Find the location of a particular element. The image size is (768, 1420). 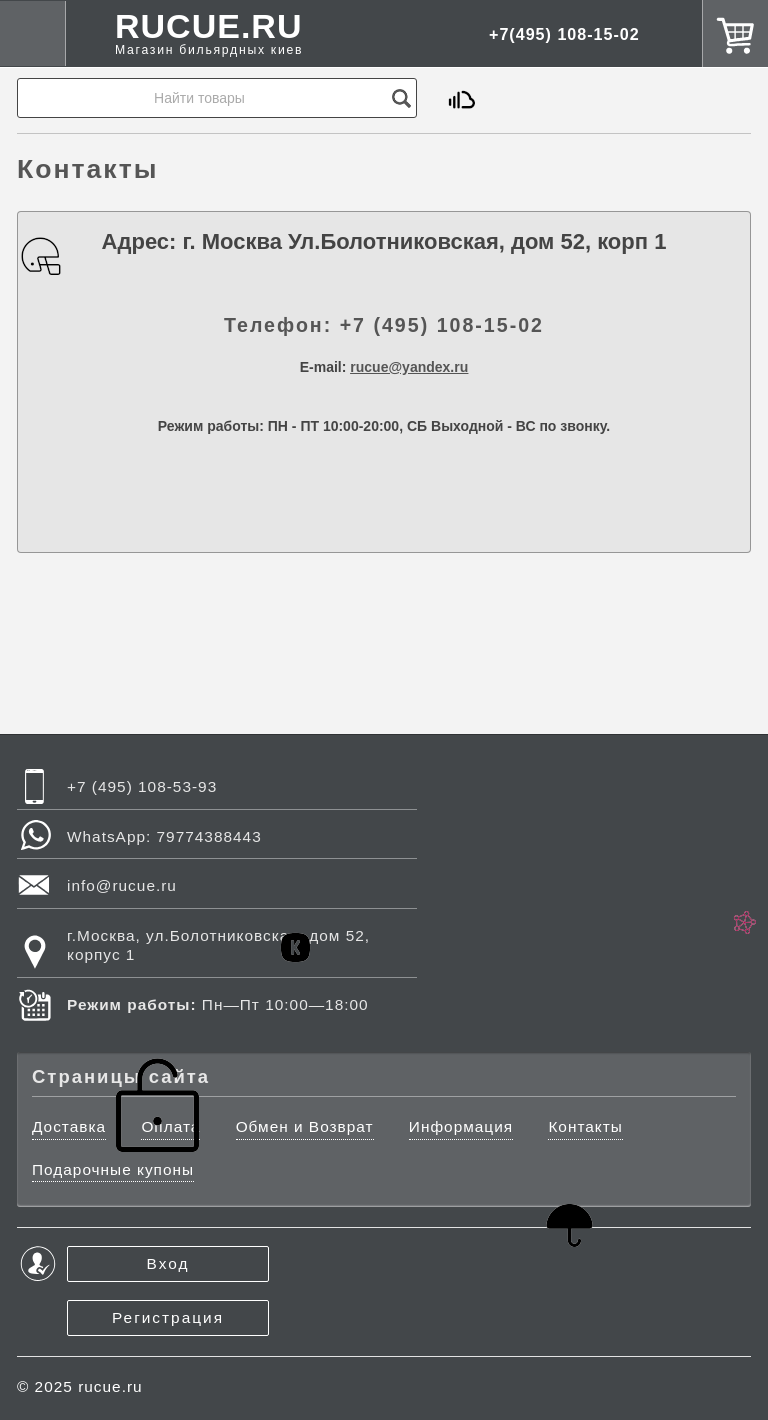

unlocked or unsecured state is located at coordinates (157, 1110).